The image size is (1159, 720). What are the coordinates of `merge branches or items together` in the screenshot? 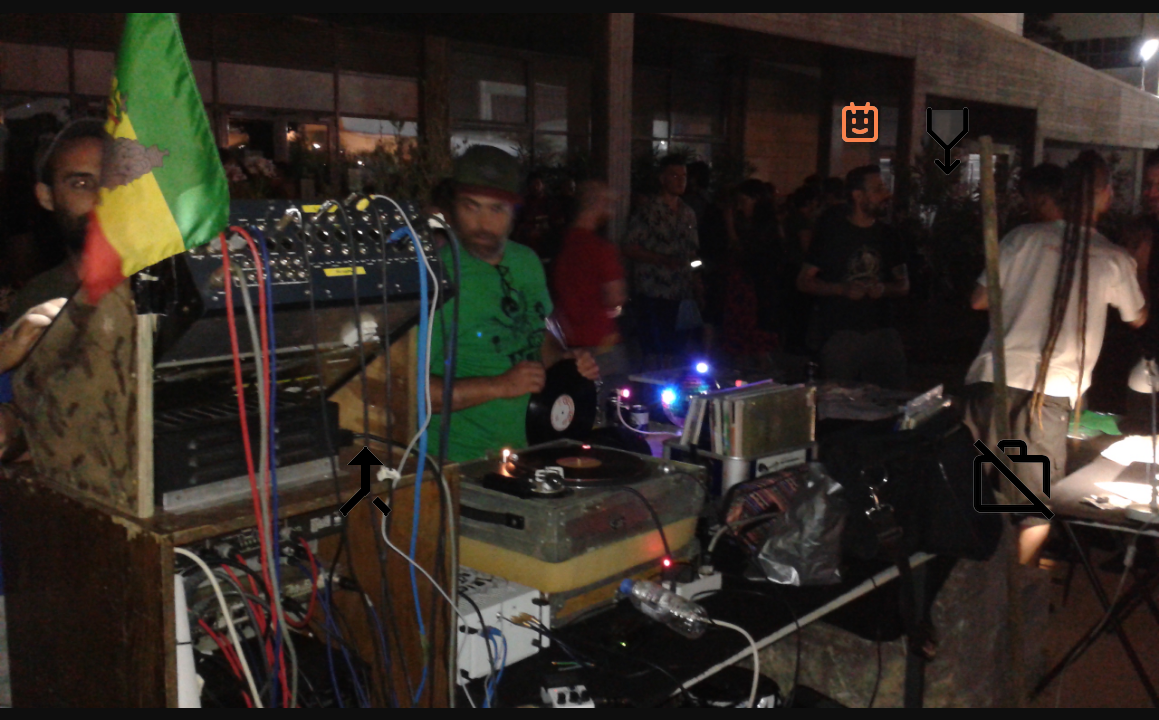 It's located at (365, 481).